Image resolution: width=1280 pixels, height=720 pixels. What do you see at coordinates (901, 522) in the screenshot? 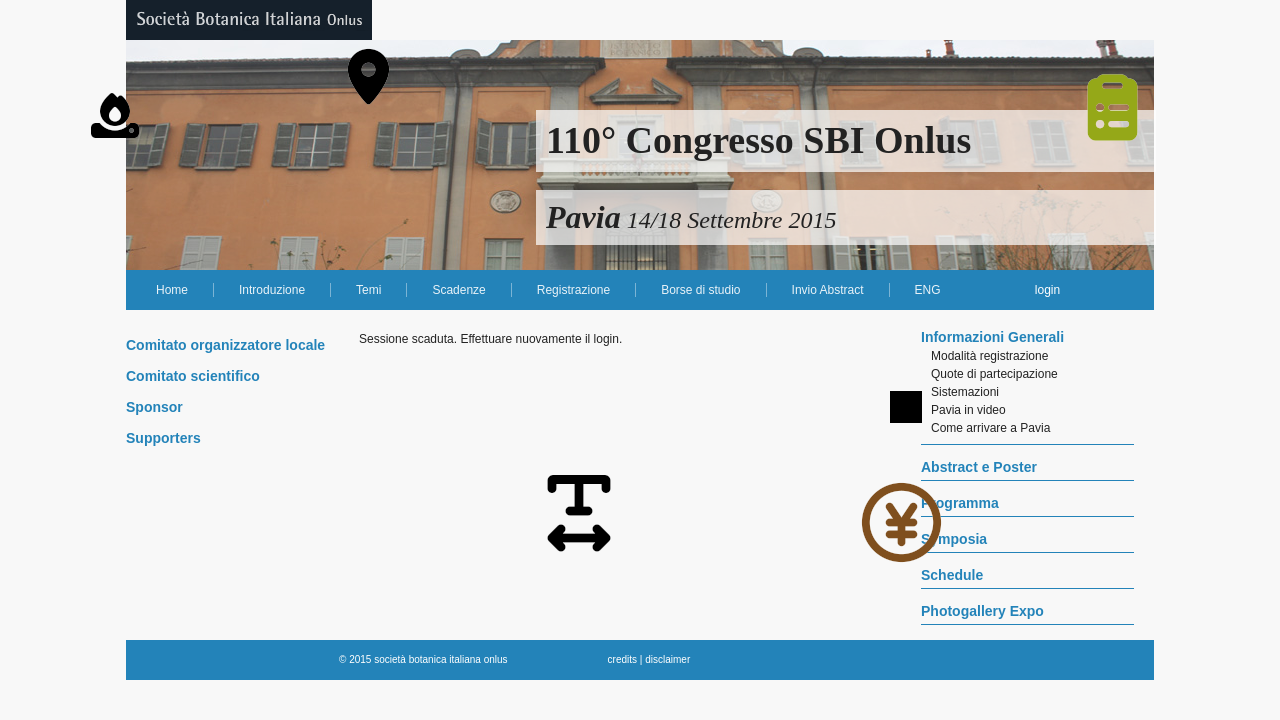
I see `view balance in japanese yen` at bounding box center [901, 522].